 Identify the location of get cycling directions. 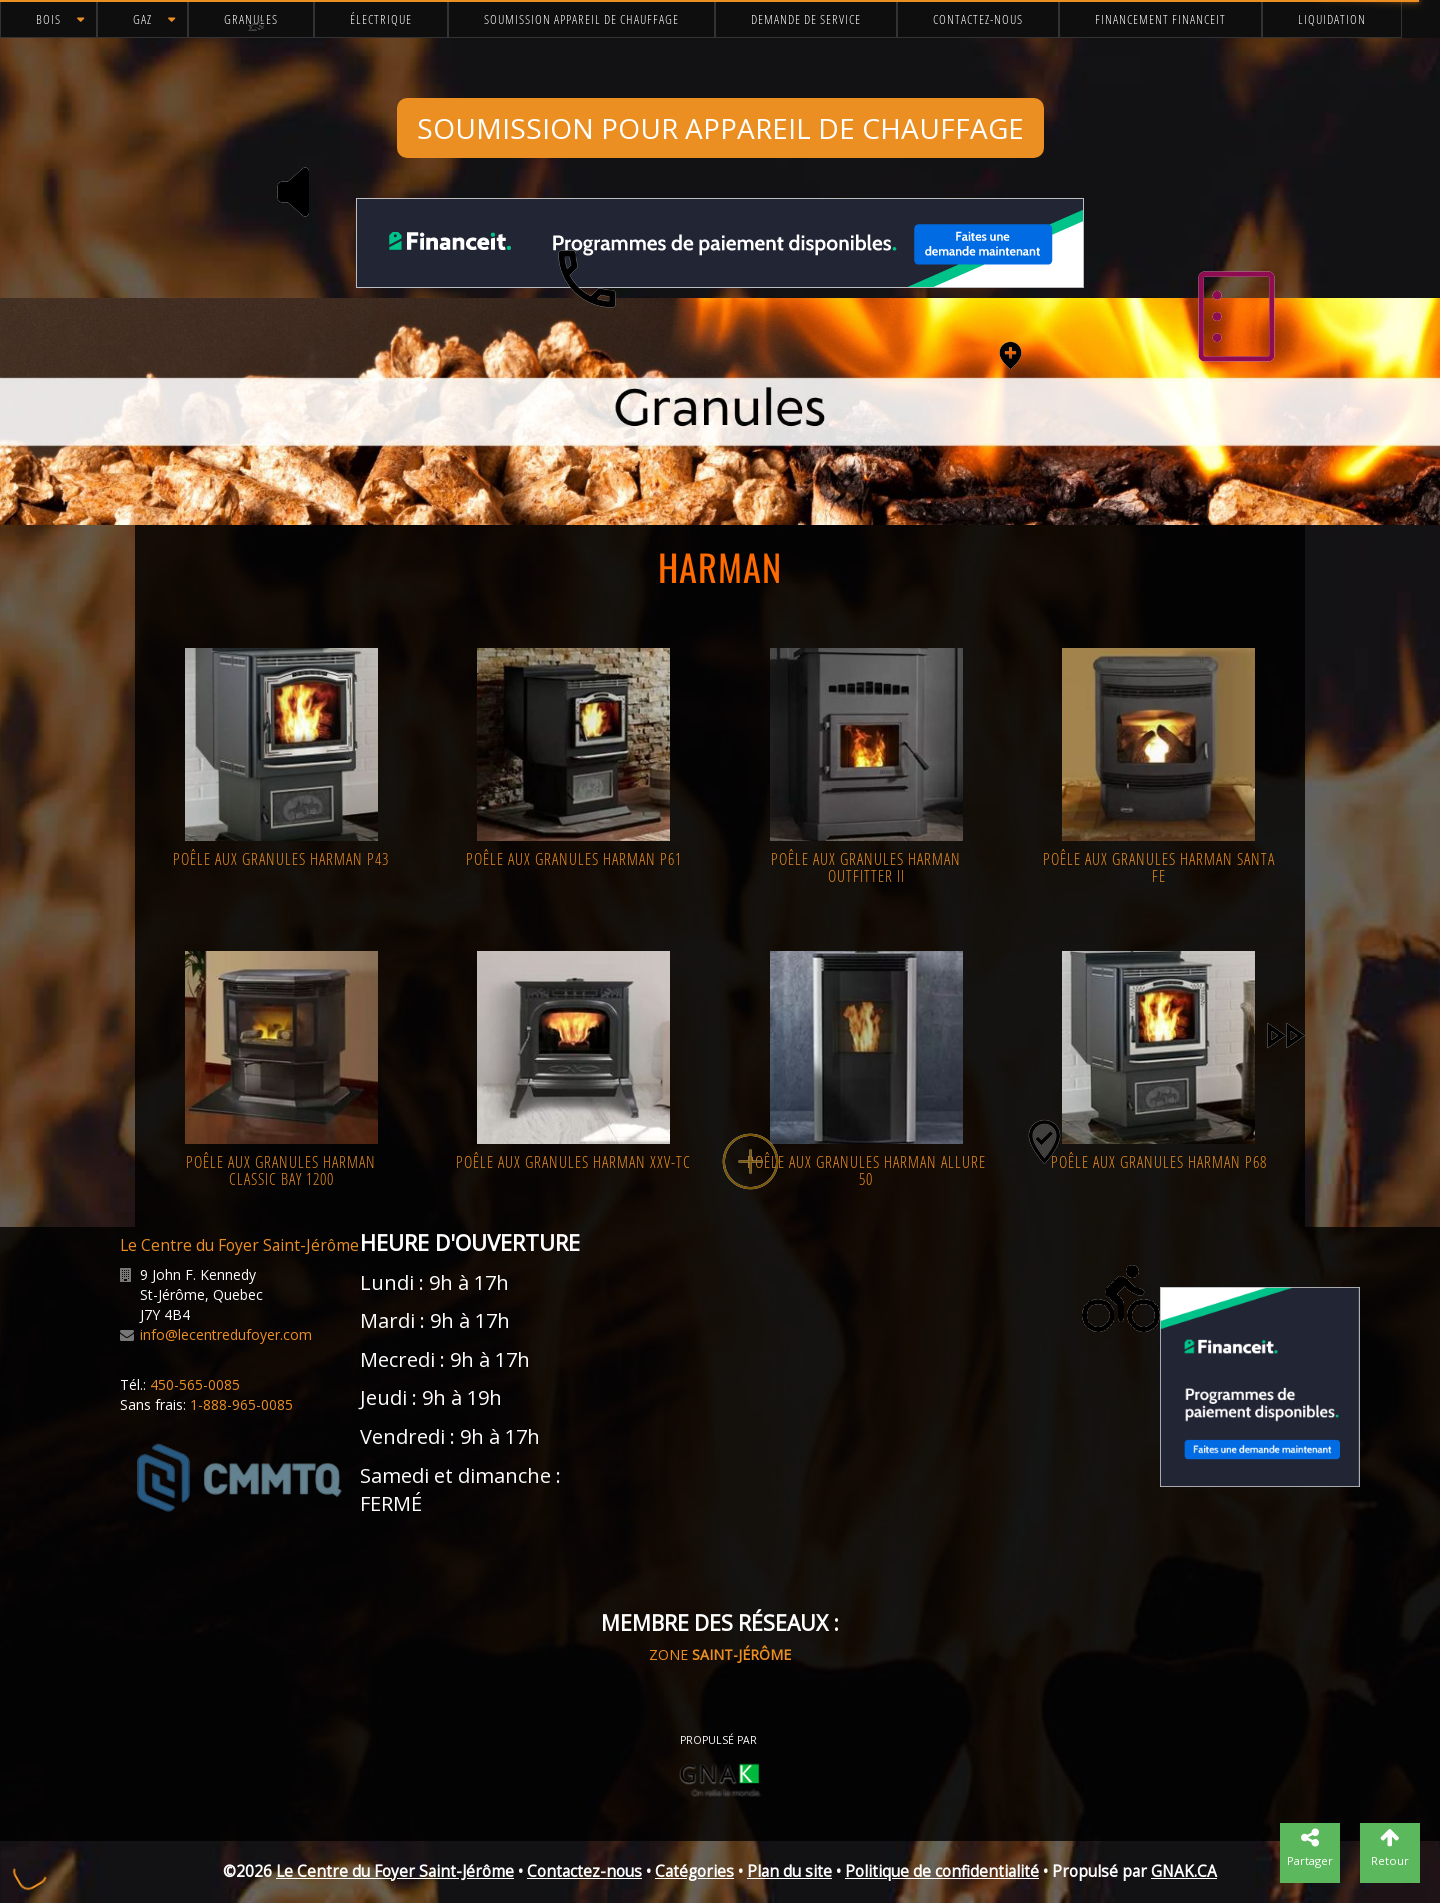
(1121, 1299).